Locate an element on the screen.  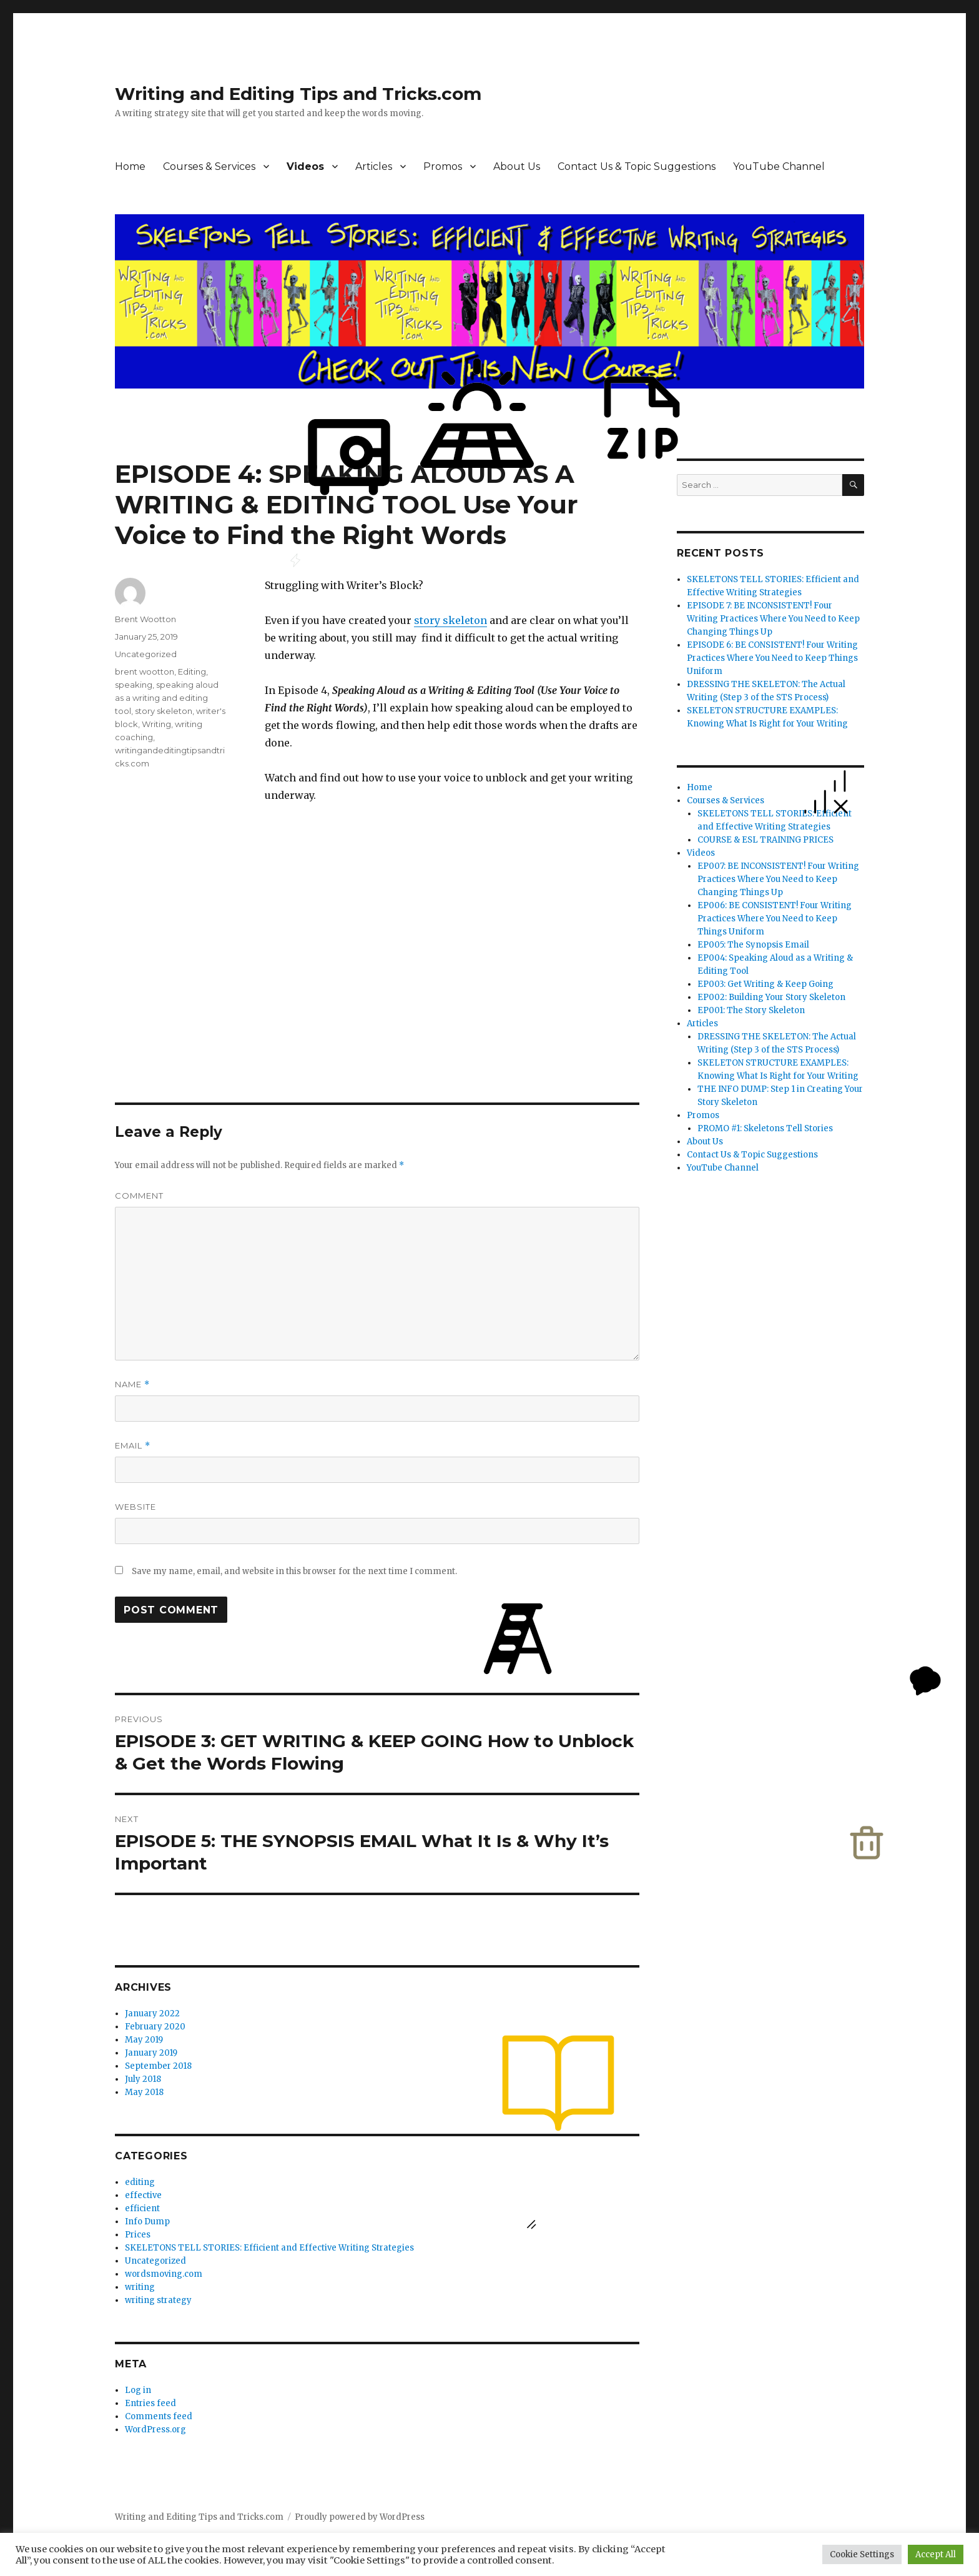
no cellular signal available is located at coordinates (827, 795).